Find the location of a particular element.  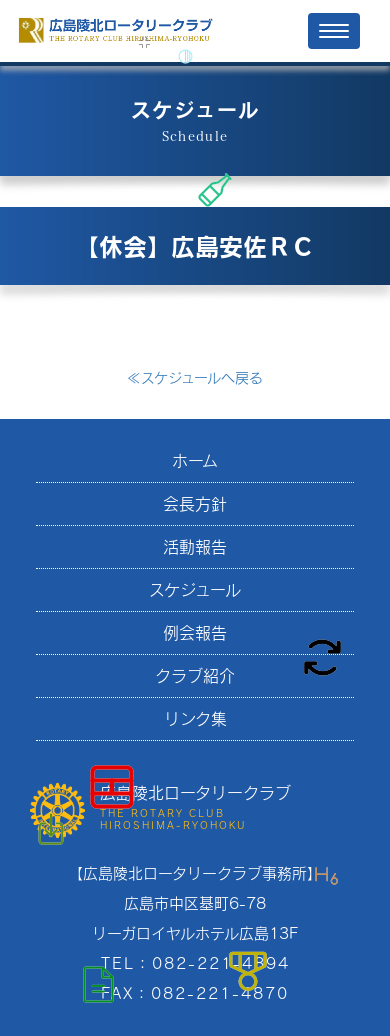

view document or text file is located at coordinates (98, 984).